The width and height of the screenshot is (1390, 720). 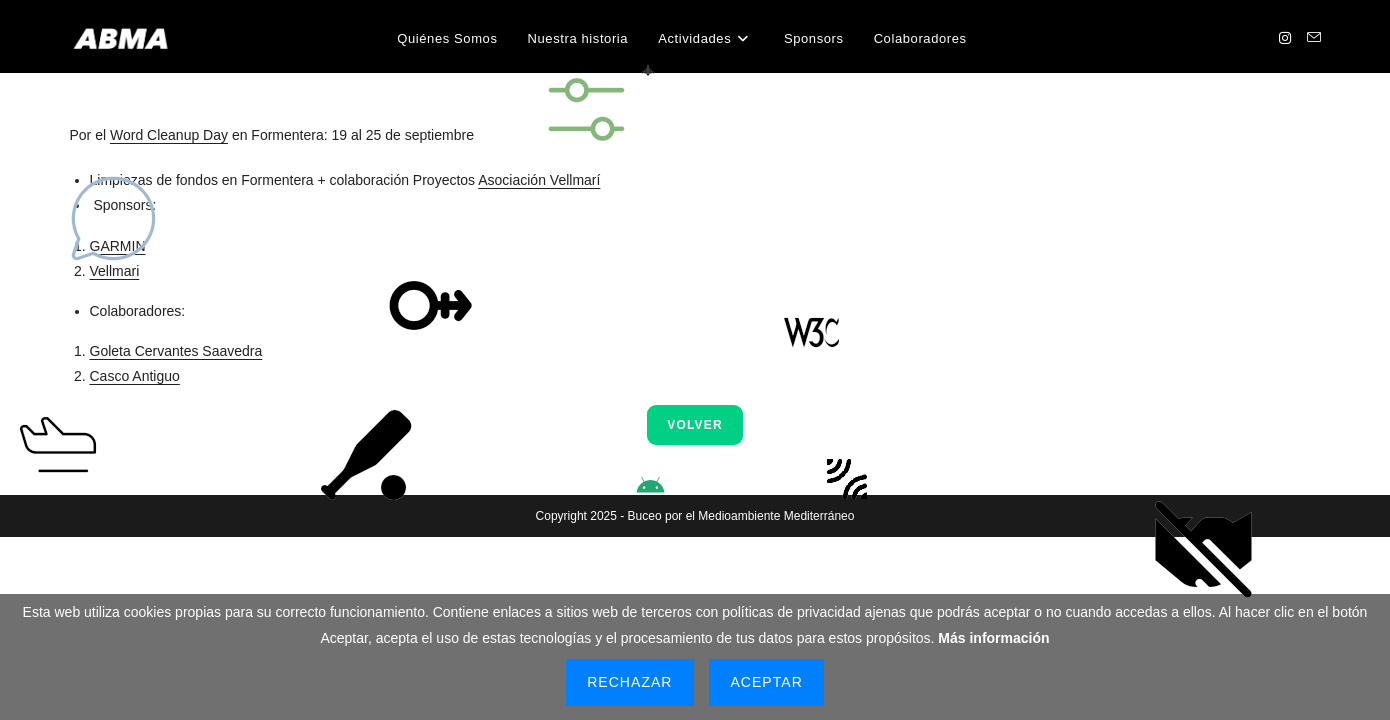 I want to click on enable light leak or lens flare effect, so click(x=847, y=479).